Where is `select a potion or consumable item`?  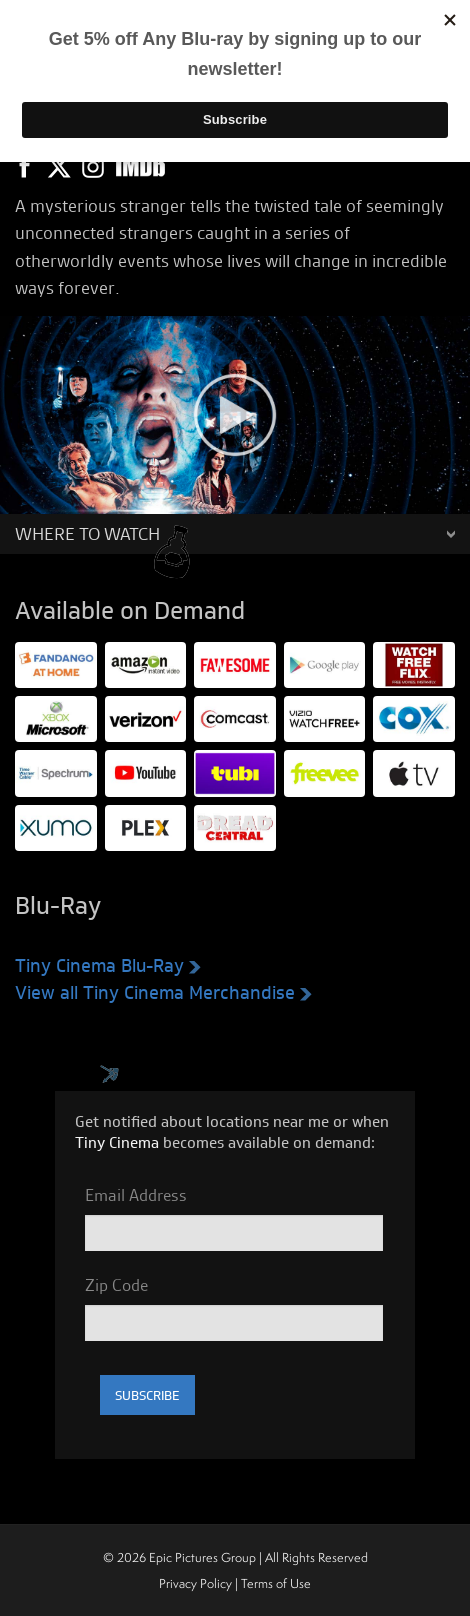 select a potion or consumable item is located at coordinates (174, 551).